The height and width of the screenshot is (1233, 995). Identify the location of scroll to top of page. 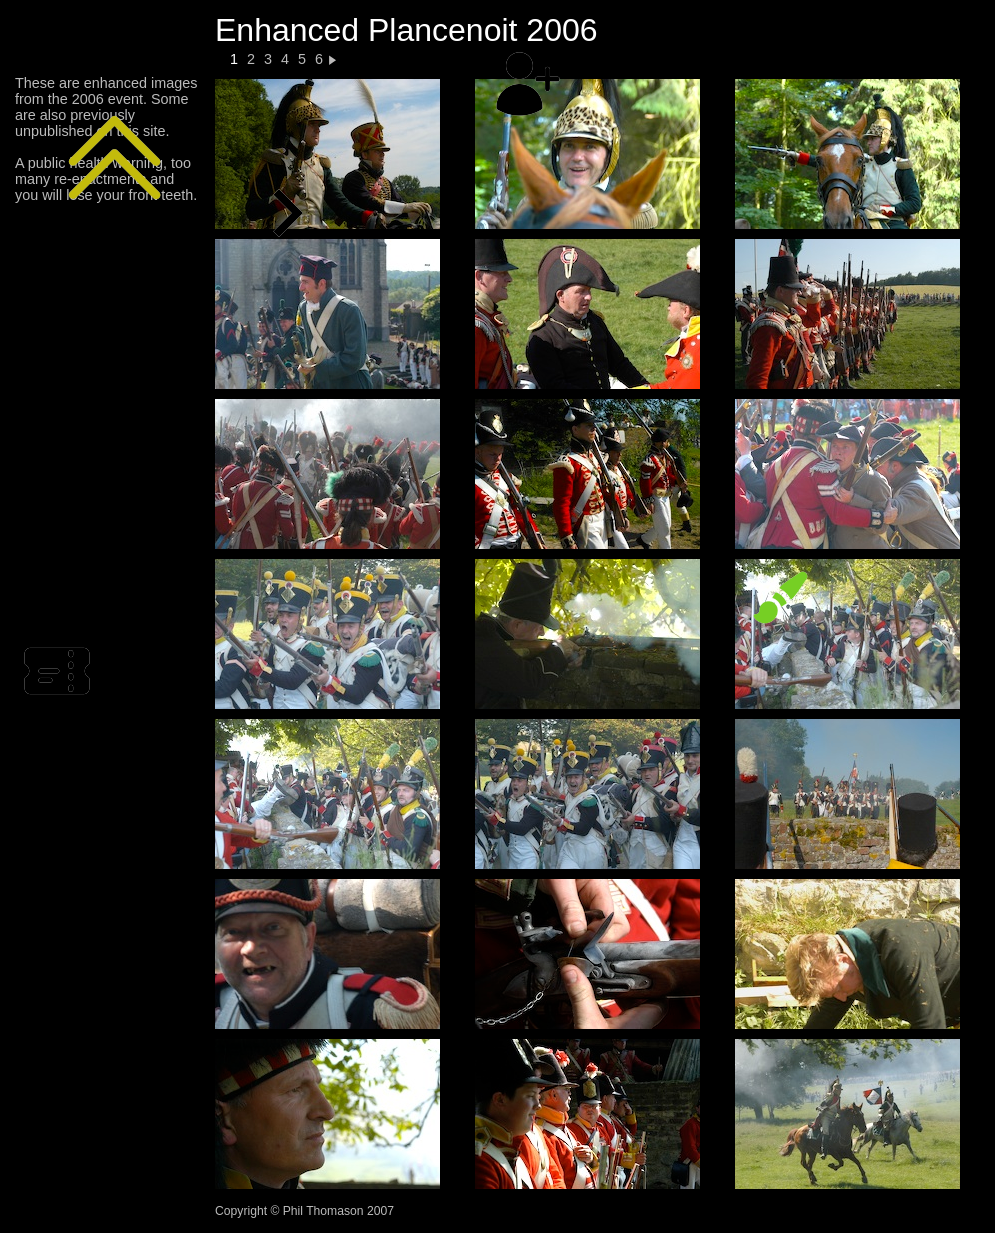
(114, 157).